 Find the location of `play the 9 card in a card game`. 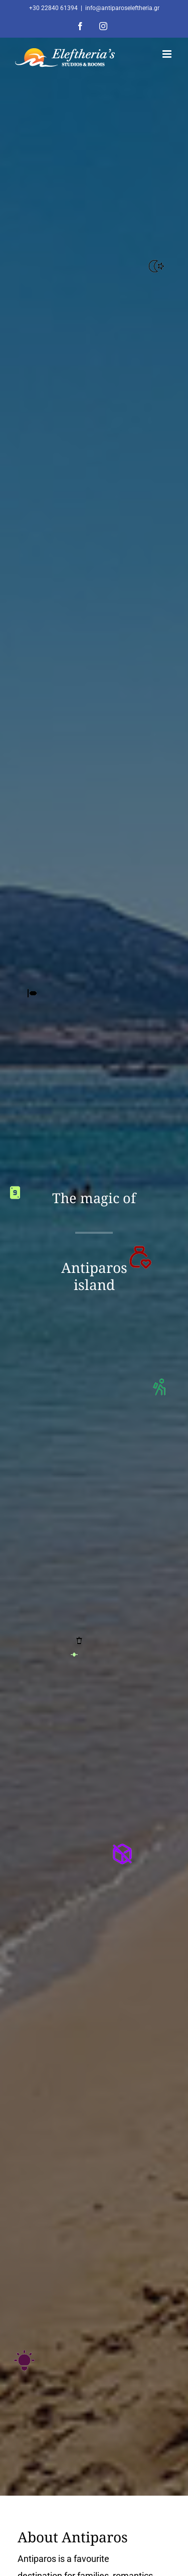

play the 9 card in a card game is located at coordinates (15, 1193).